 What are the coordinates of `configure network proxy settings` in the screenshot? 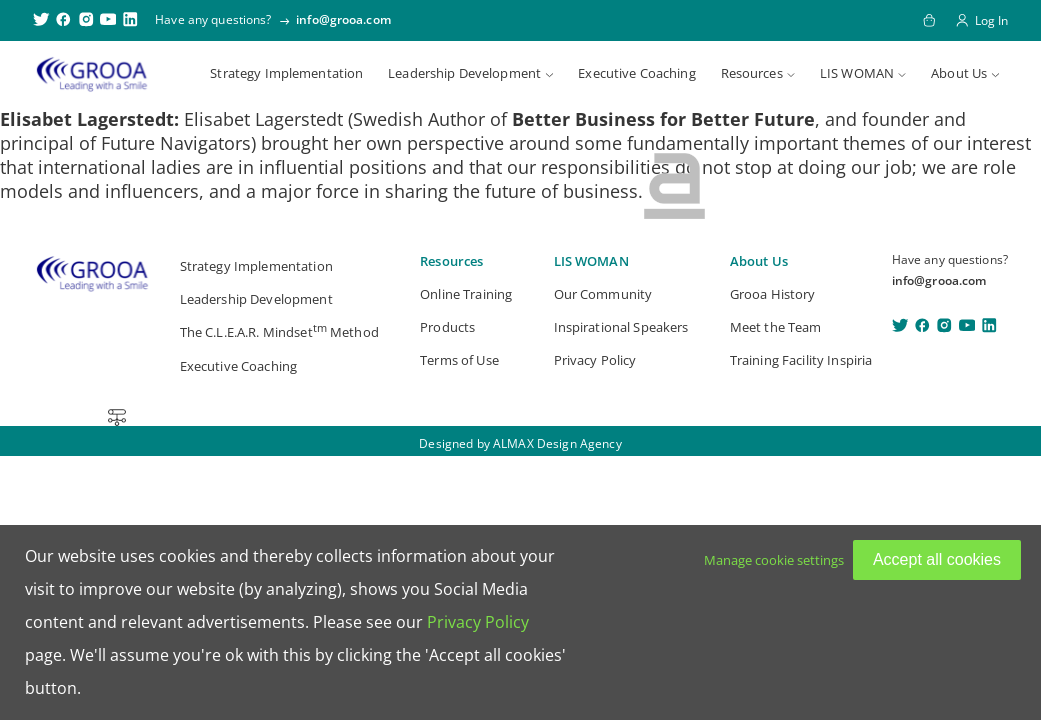 It's located at (117, 417).